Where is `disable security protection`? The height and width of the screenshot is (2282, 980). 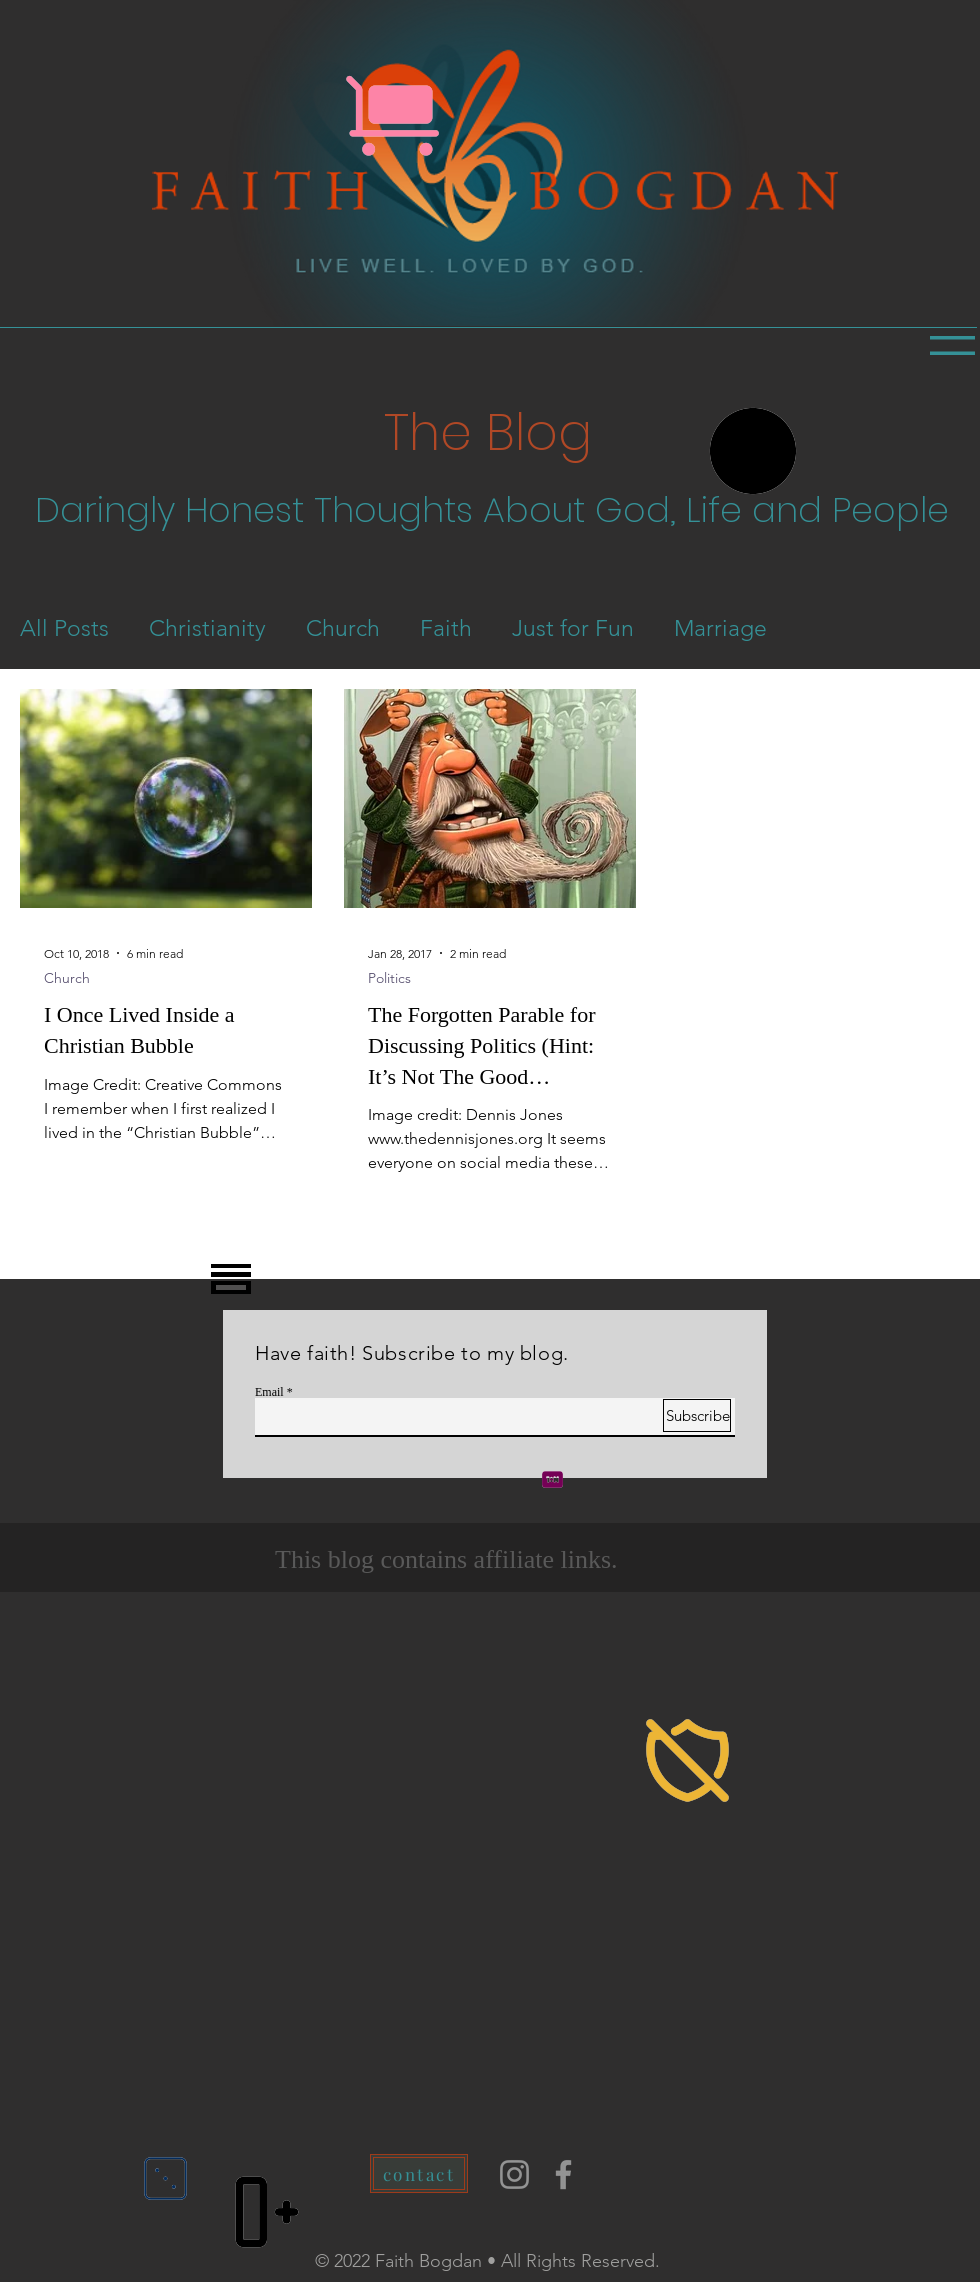 disable security protection is located at coordinates (687, 1760).